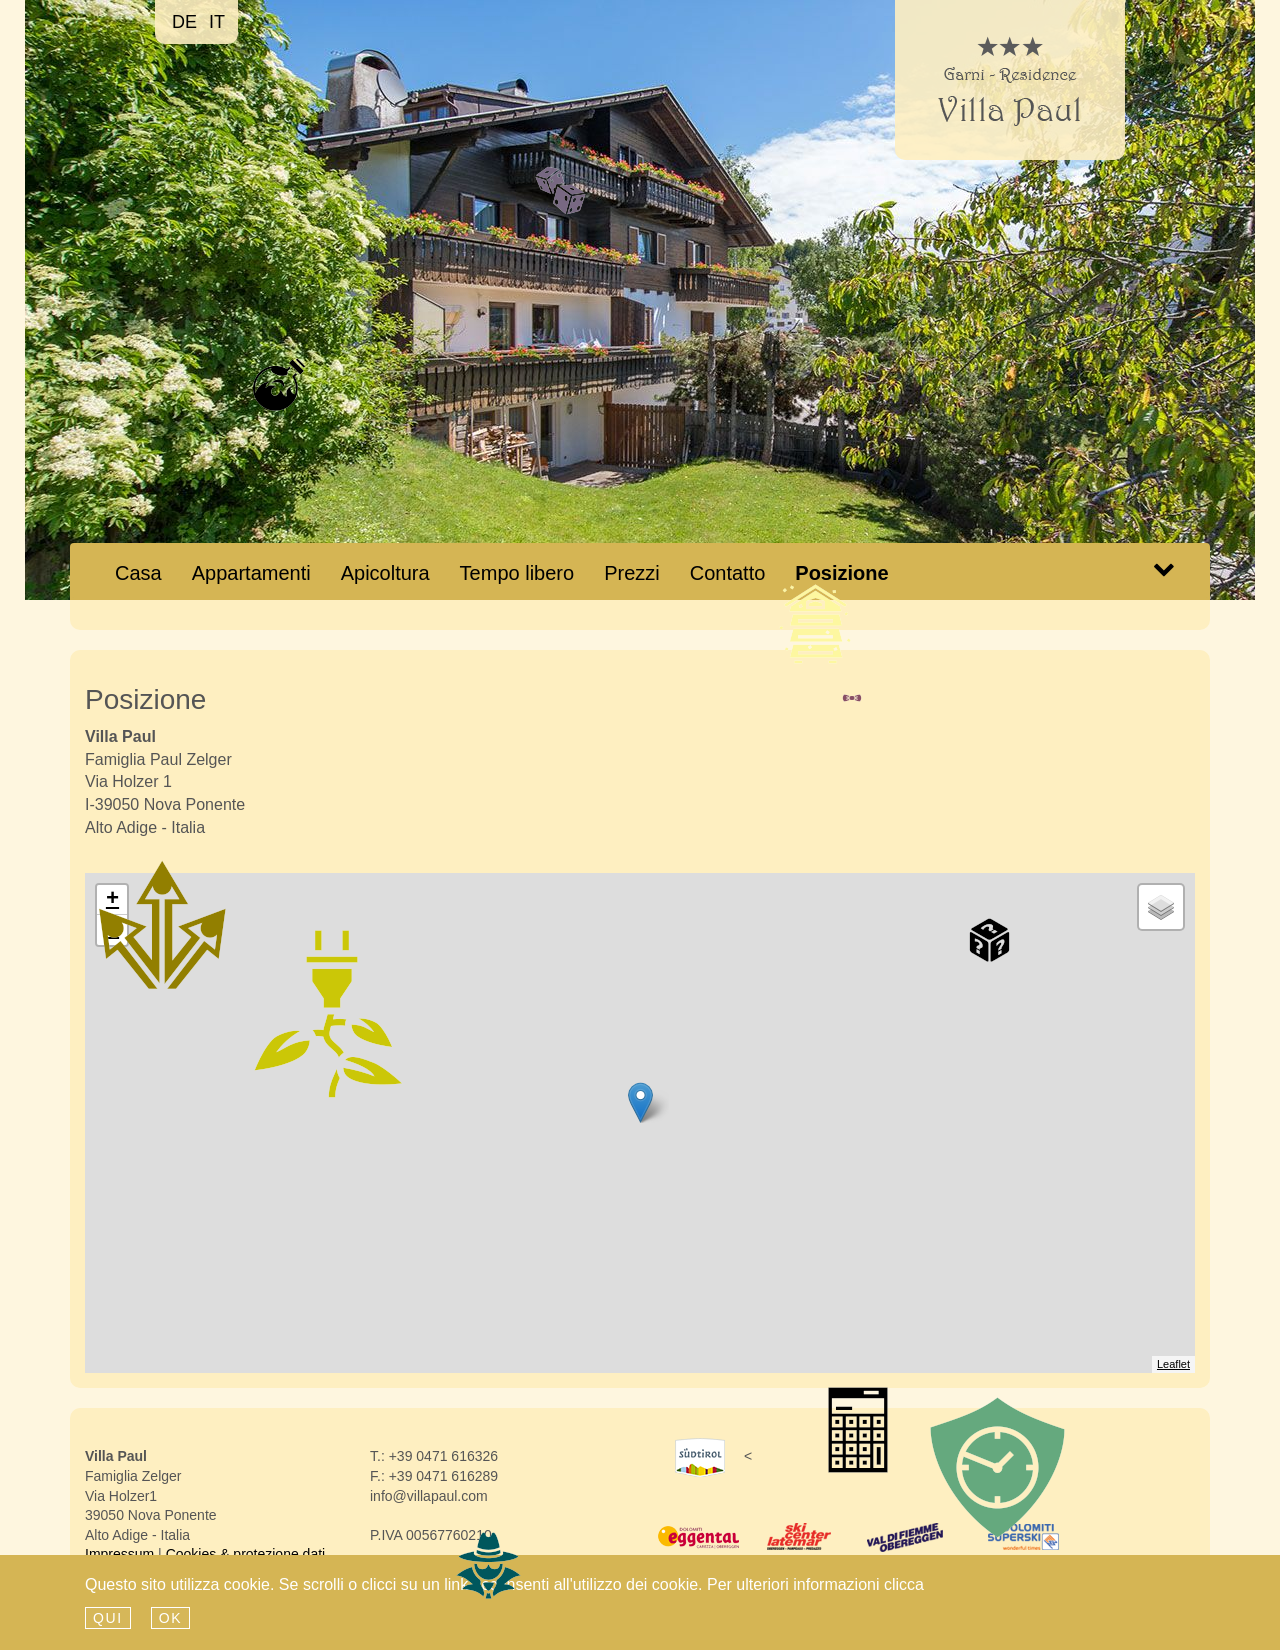 This screenshot has height=1650, width=1280. Describe the element at coordinates (989, 940) in the screenshot. I see `randomize or shuffle selection` at that location.